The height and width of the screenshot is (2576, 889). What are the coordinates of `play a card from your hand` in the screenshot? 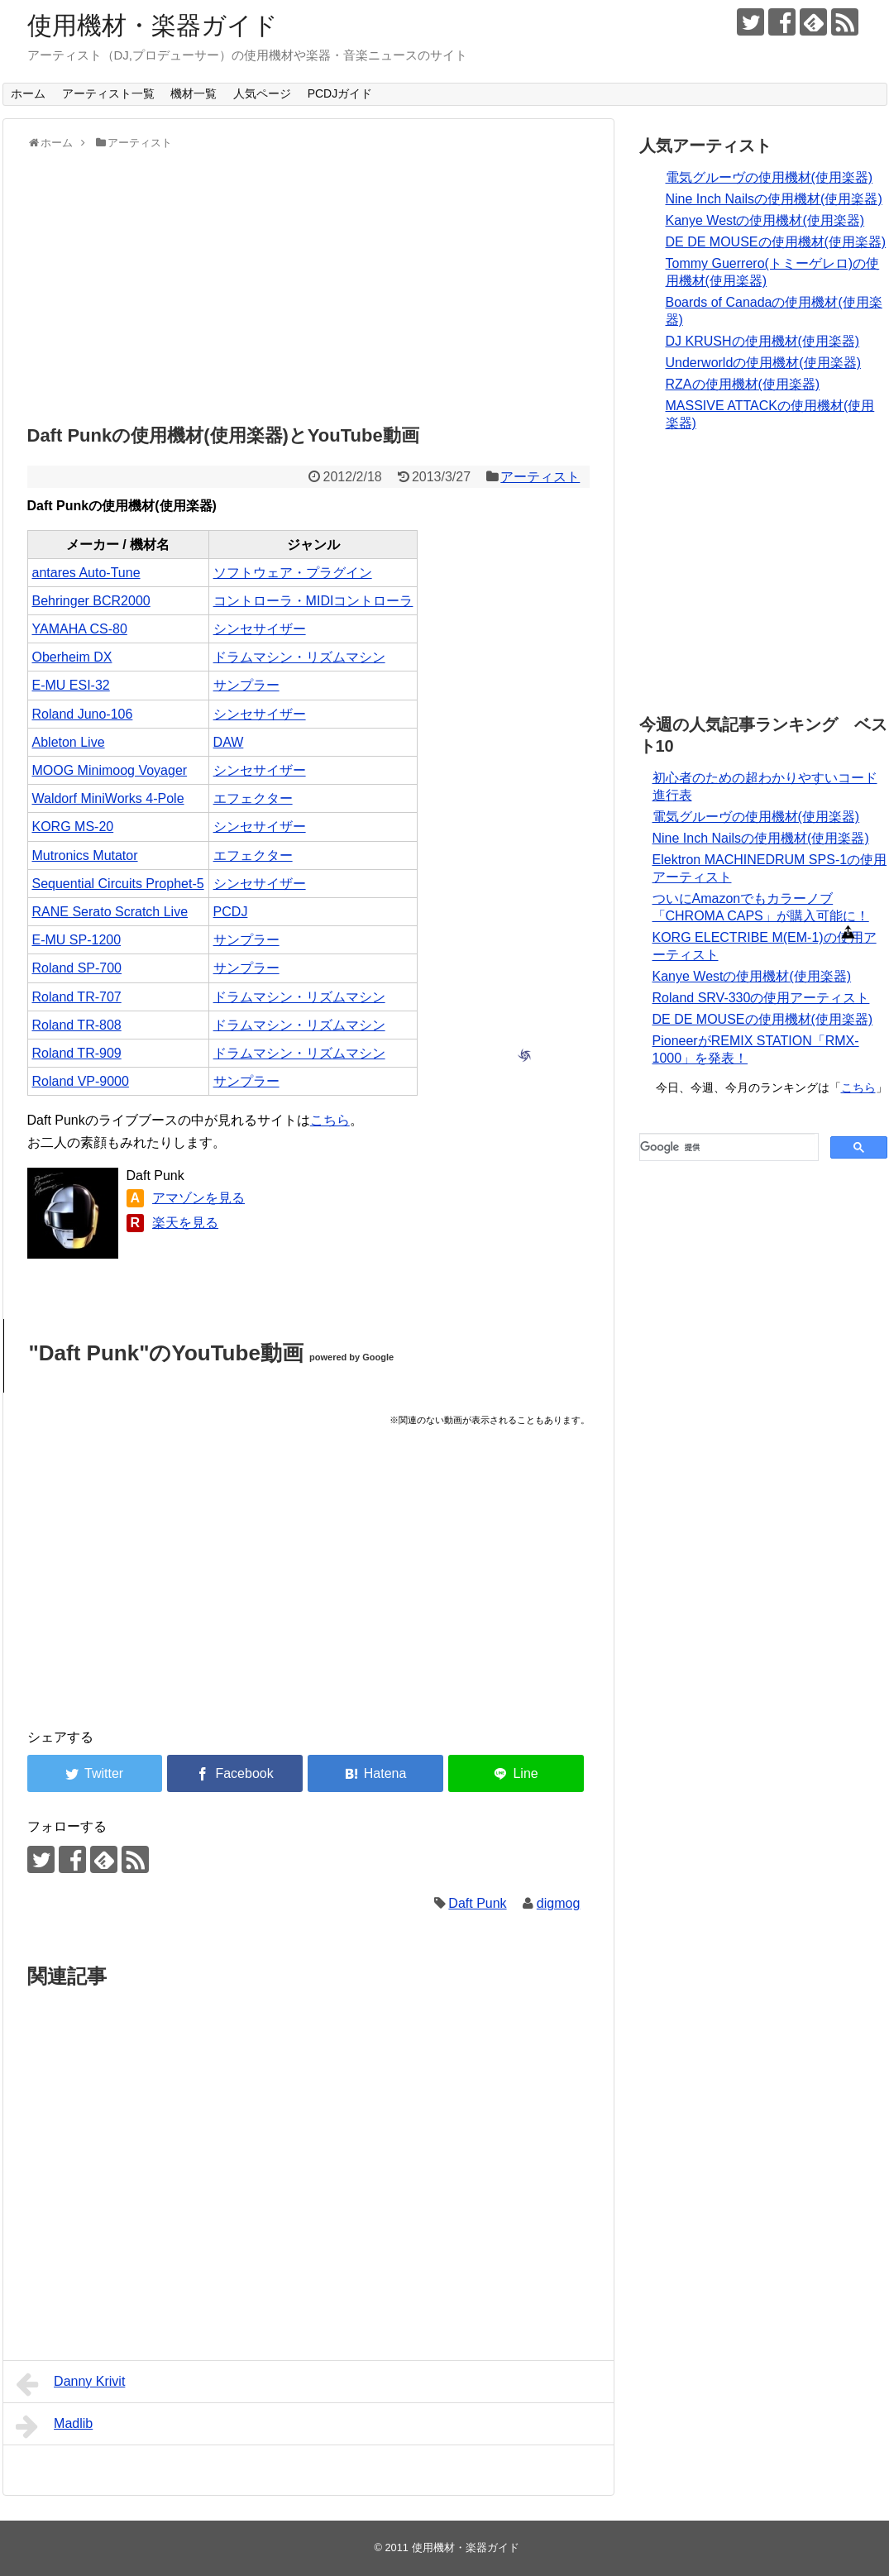 It's located at (848, 931).